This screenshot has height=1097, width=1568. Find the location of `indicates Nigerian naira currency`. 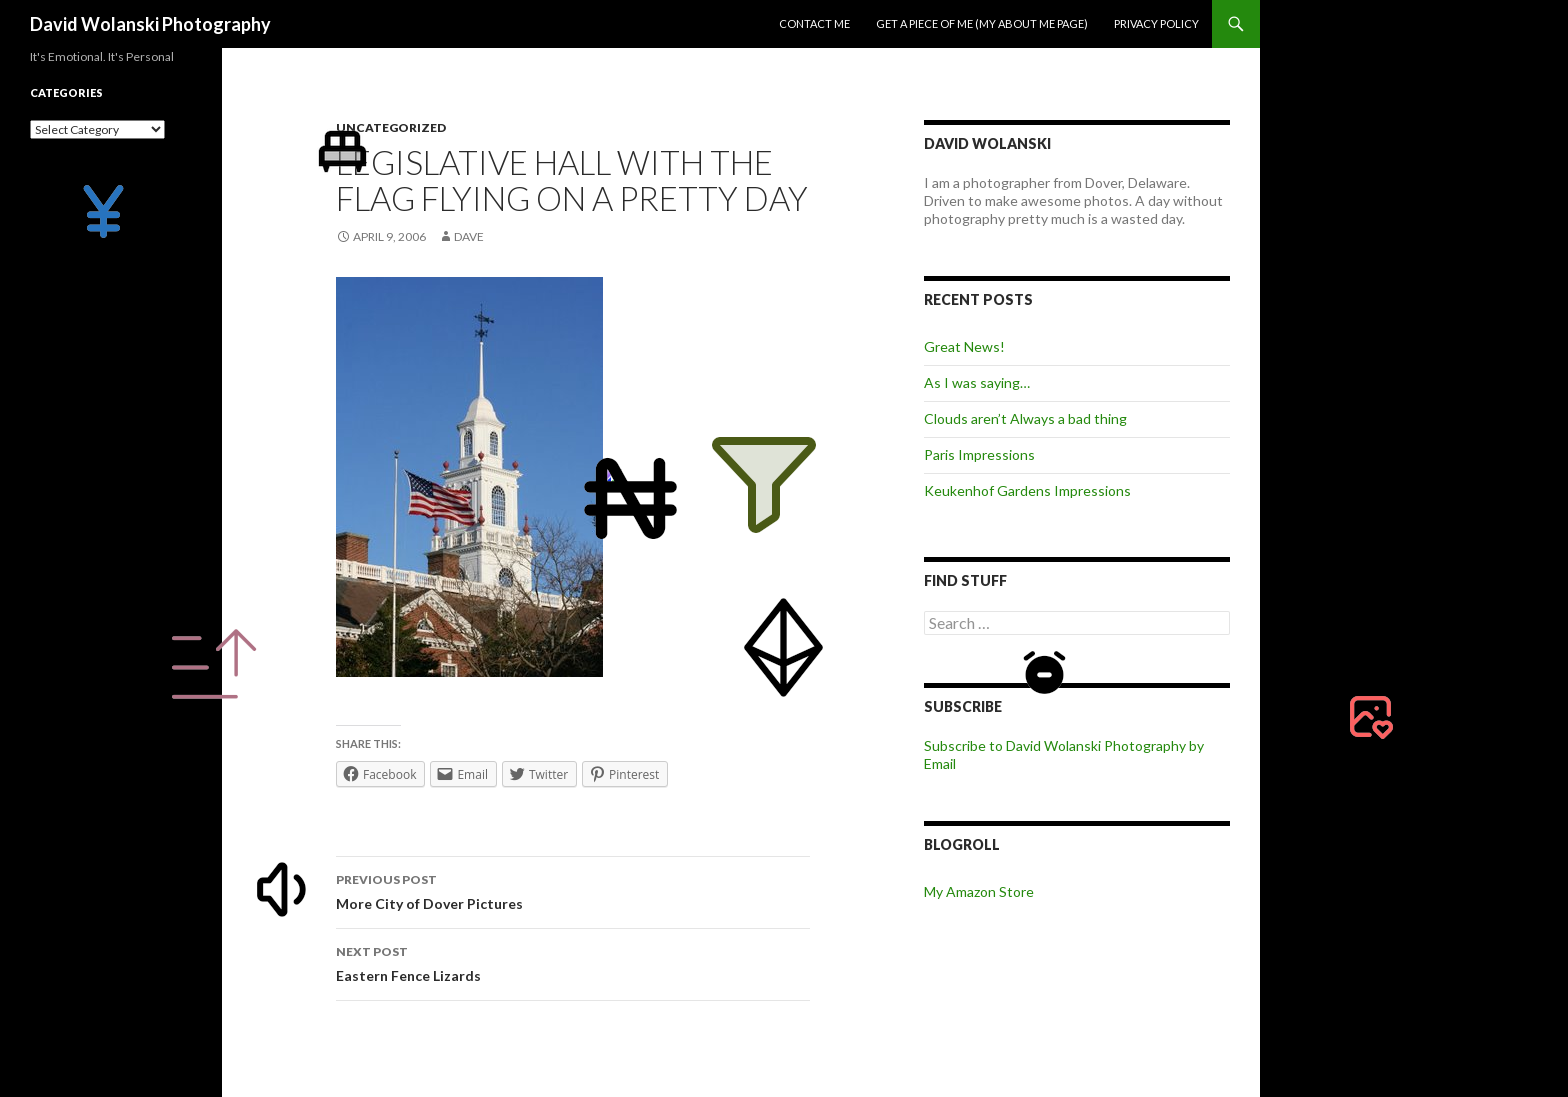

indicates Nigerian naira currency is located at coordinates (630, 498).